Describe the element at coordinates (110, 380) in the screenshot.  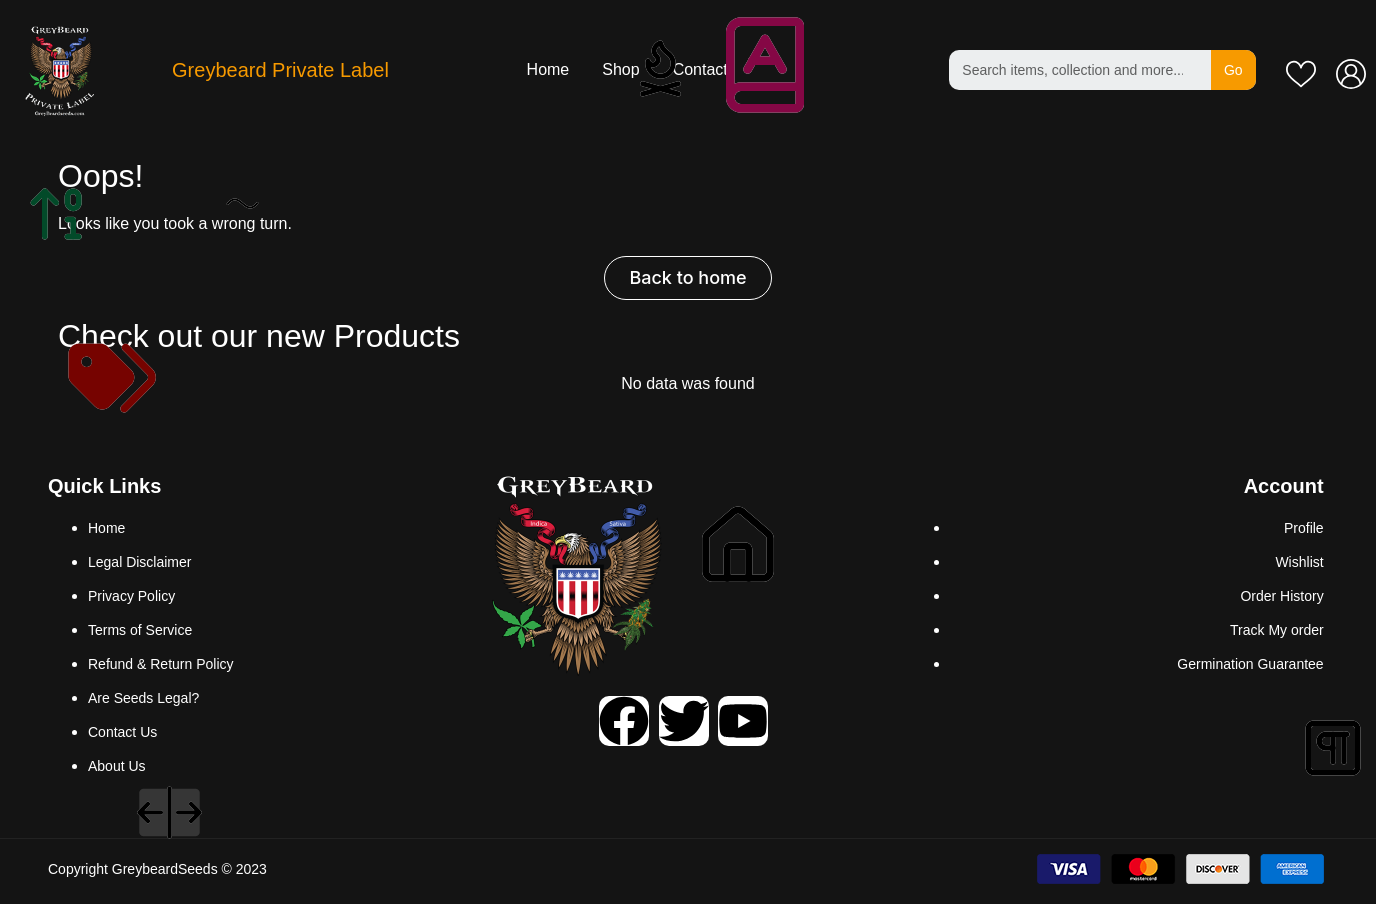
I see `view or manage tags` at that location.